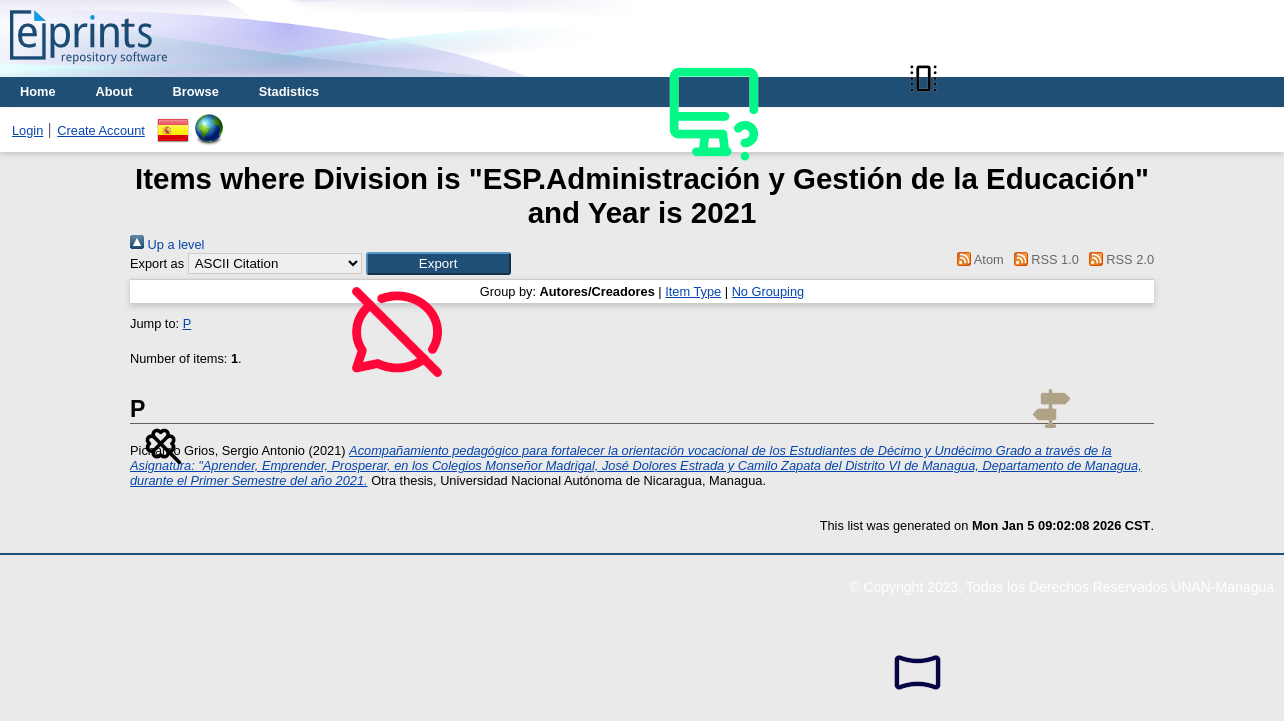  What do you see at coordinates (917, 672) in the screenshot?
I see `switch to panorama photo mode` at bounding box center [917, 672].